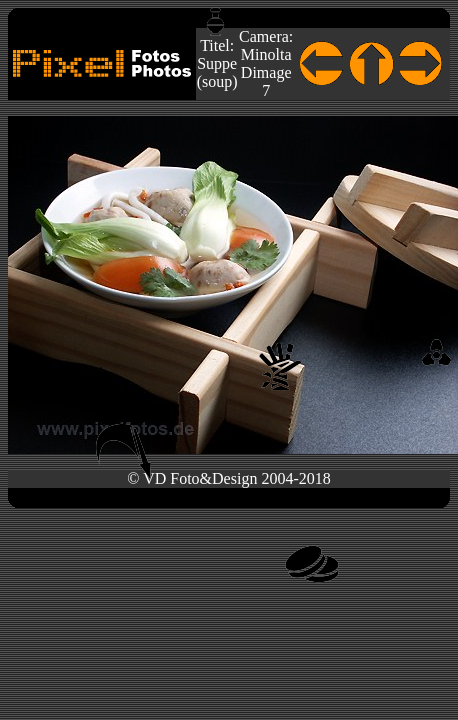 This screenshot has width=458, height=720. I want to click on view pottery or ceramics collection, so click(215, 21).